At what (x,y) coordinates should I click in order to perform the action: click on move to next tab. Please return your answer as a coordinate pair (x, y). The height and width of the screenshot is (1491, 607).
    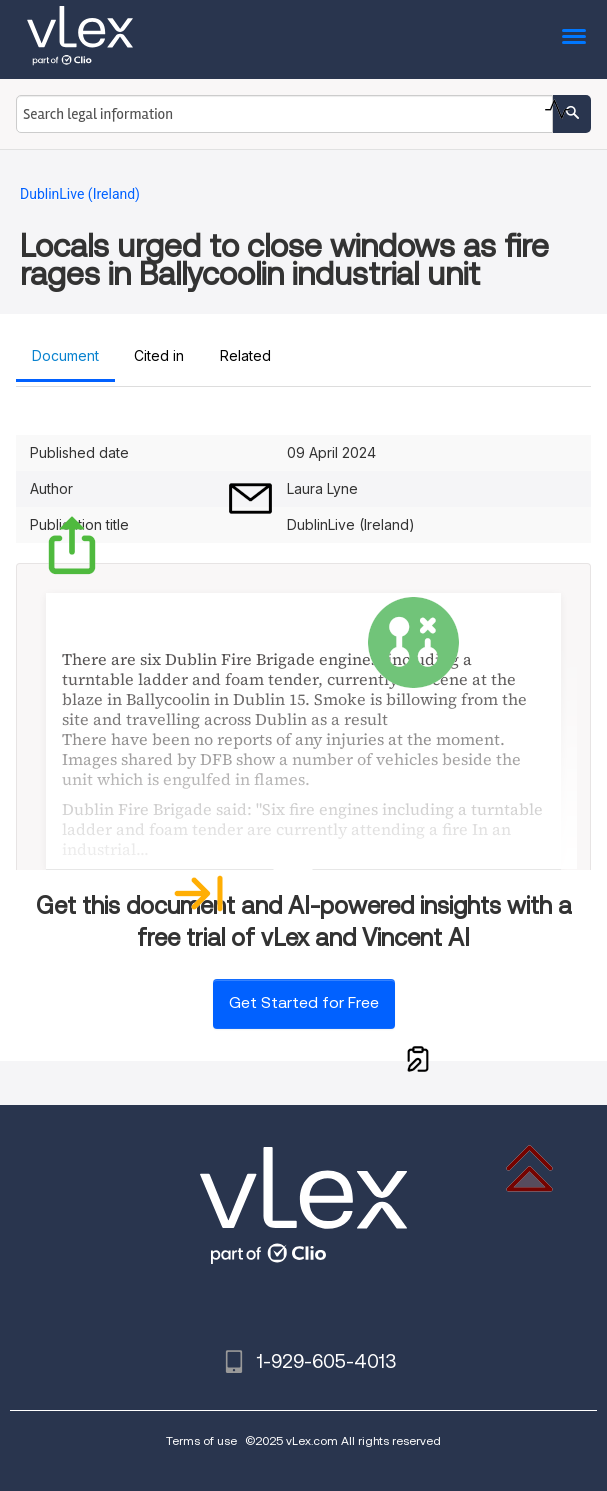
    Looking at the image, I should click on (199, 893).